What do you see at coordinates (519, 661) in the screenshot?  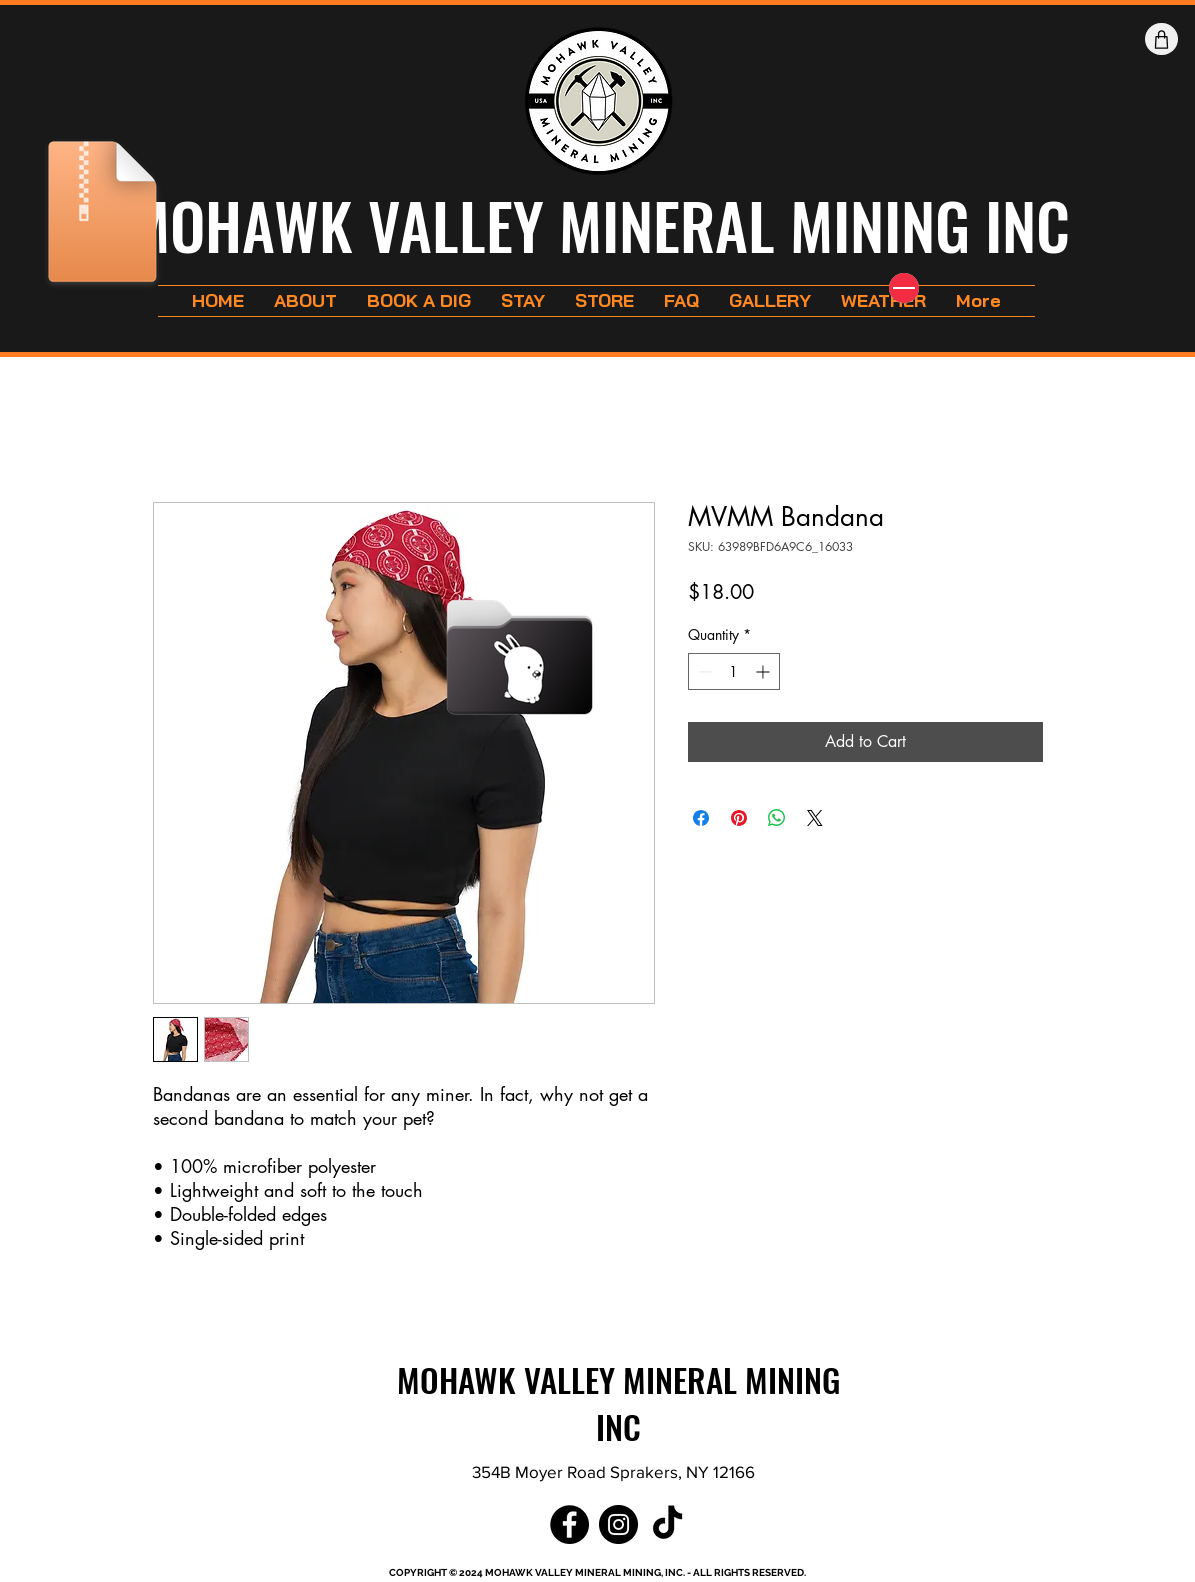 I see `folder containing Plan 9 operating system files` at bounding box center [519, 661].